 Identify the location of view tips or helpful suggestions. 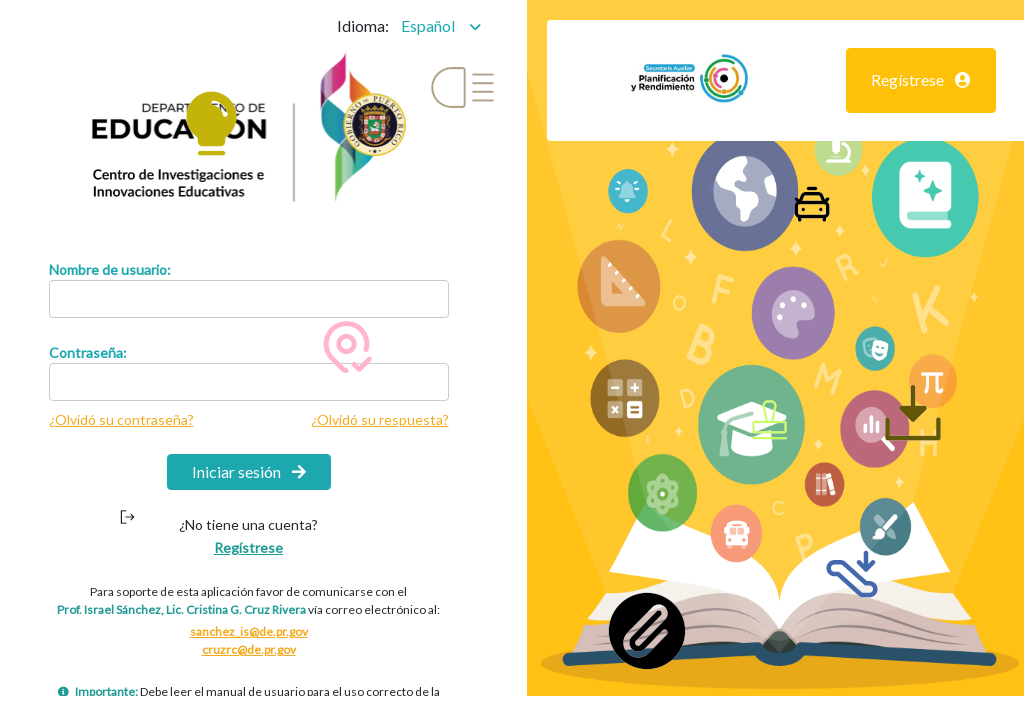
(211, 123).